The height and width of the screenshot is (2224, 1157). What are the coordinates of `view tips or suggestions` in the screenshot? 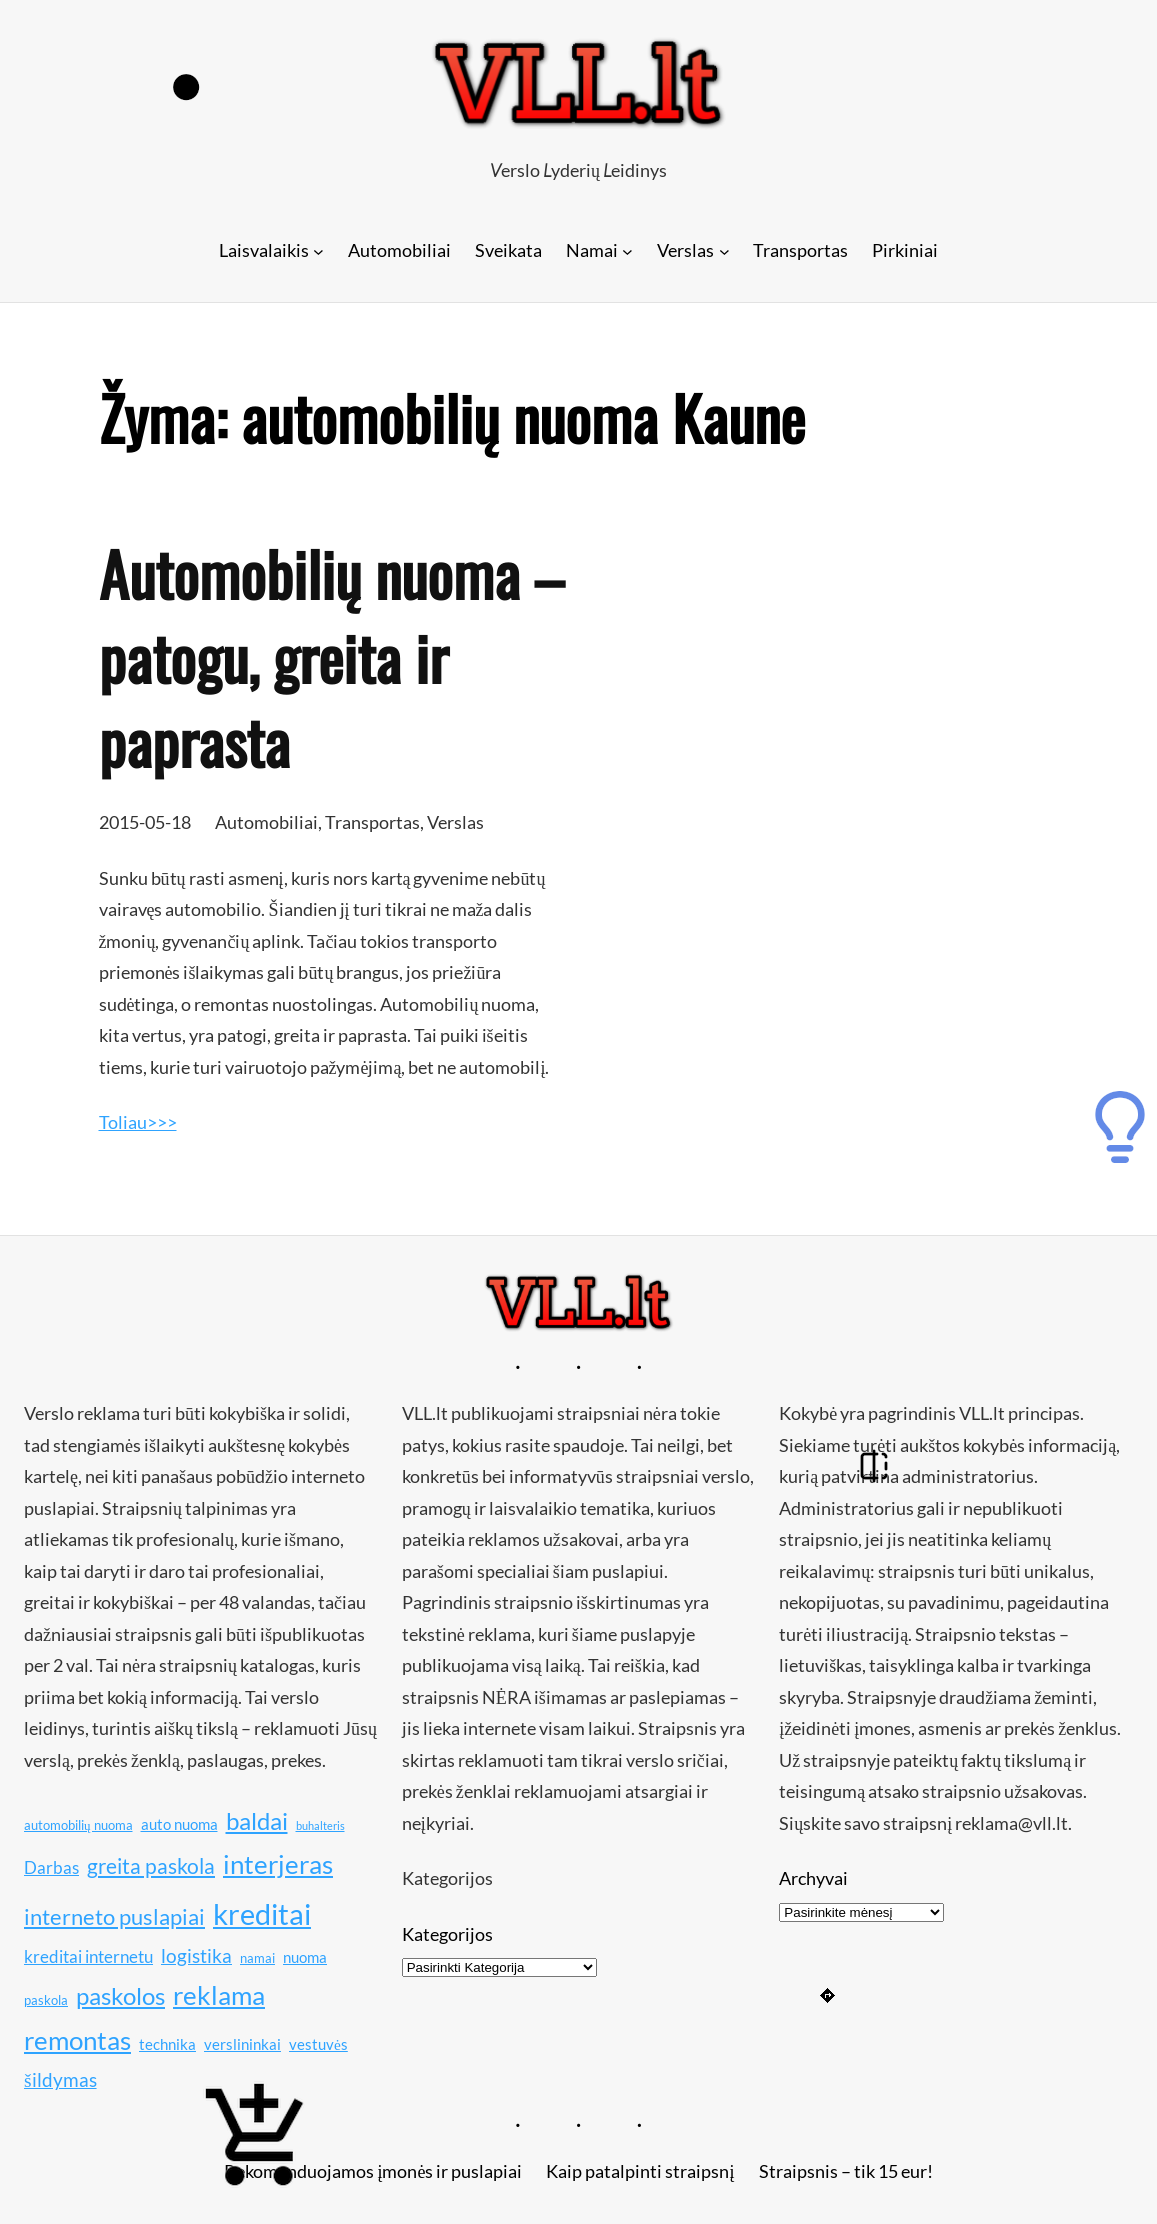 It's located at (1120, 1127).